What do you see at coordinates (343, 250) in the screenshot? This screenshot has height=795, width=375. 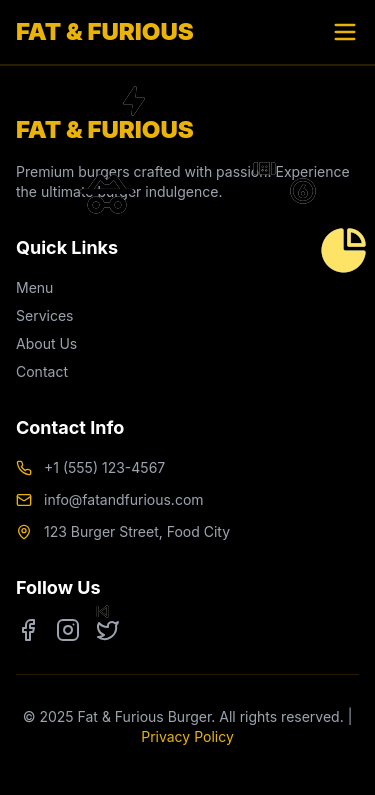 I see `view analytics or statistics breakdown` at bounding box center [343, 250].